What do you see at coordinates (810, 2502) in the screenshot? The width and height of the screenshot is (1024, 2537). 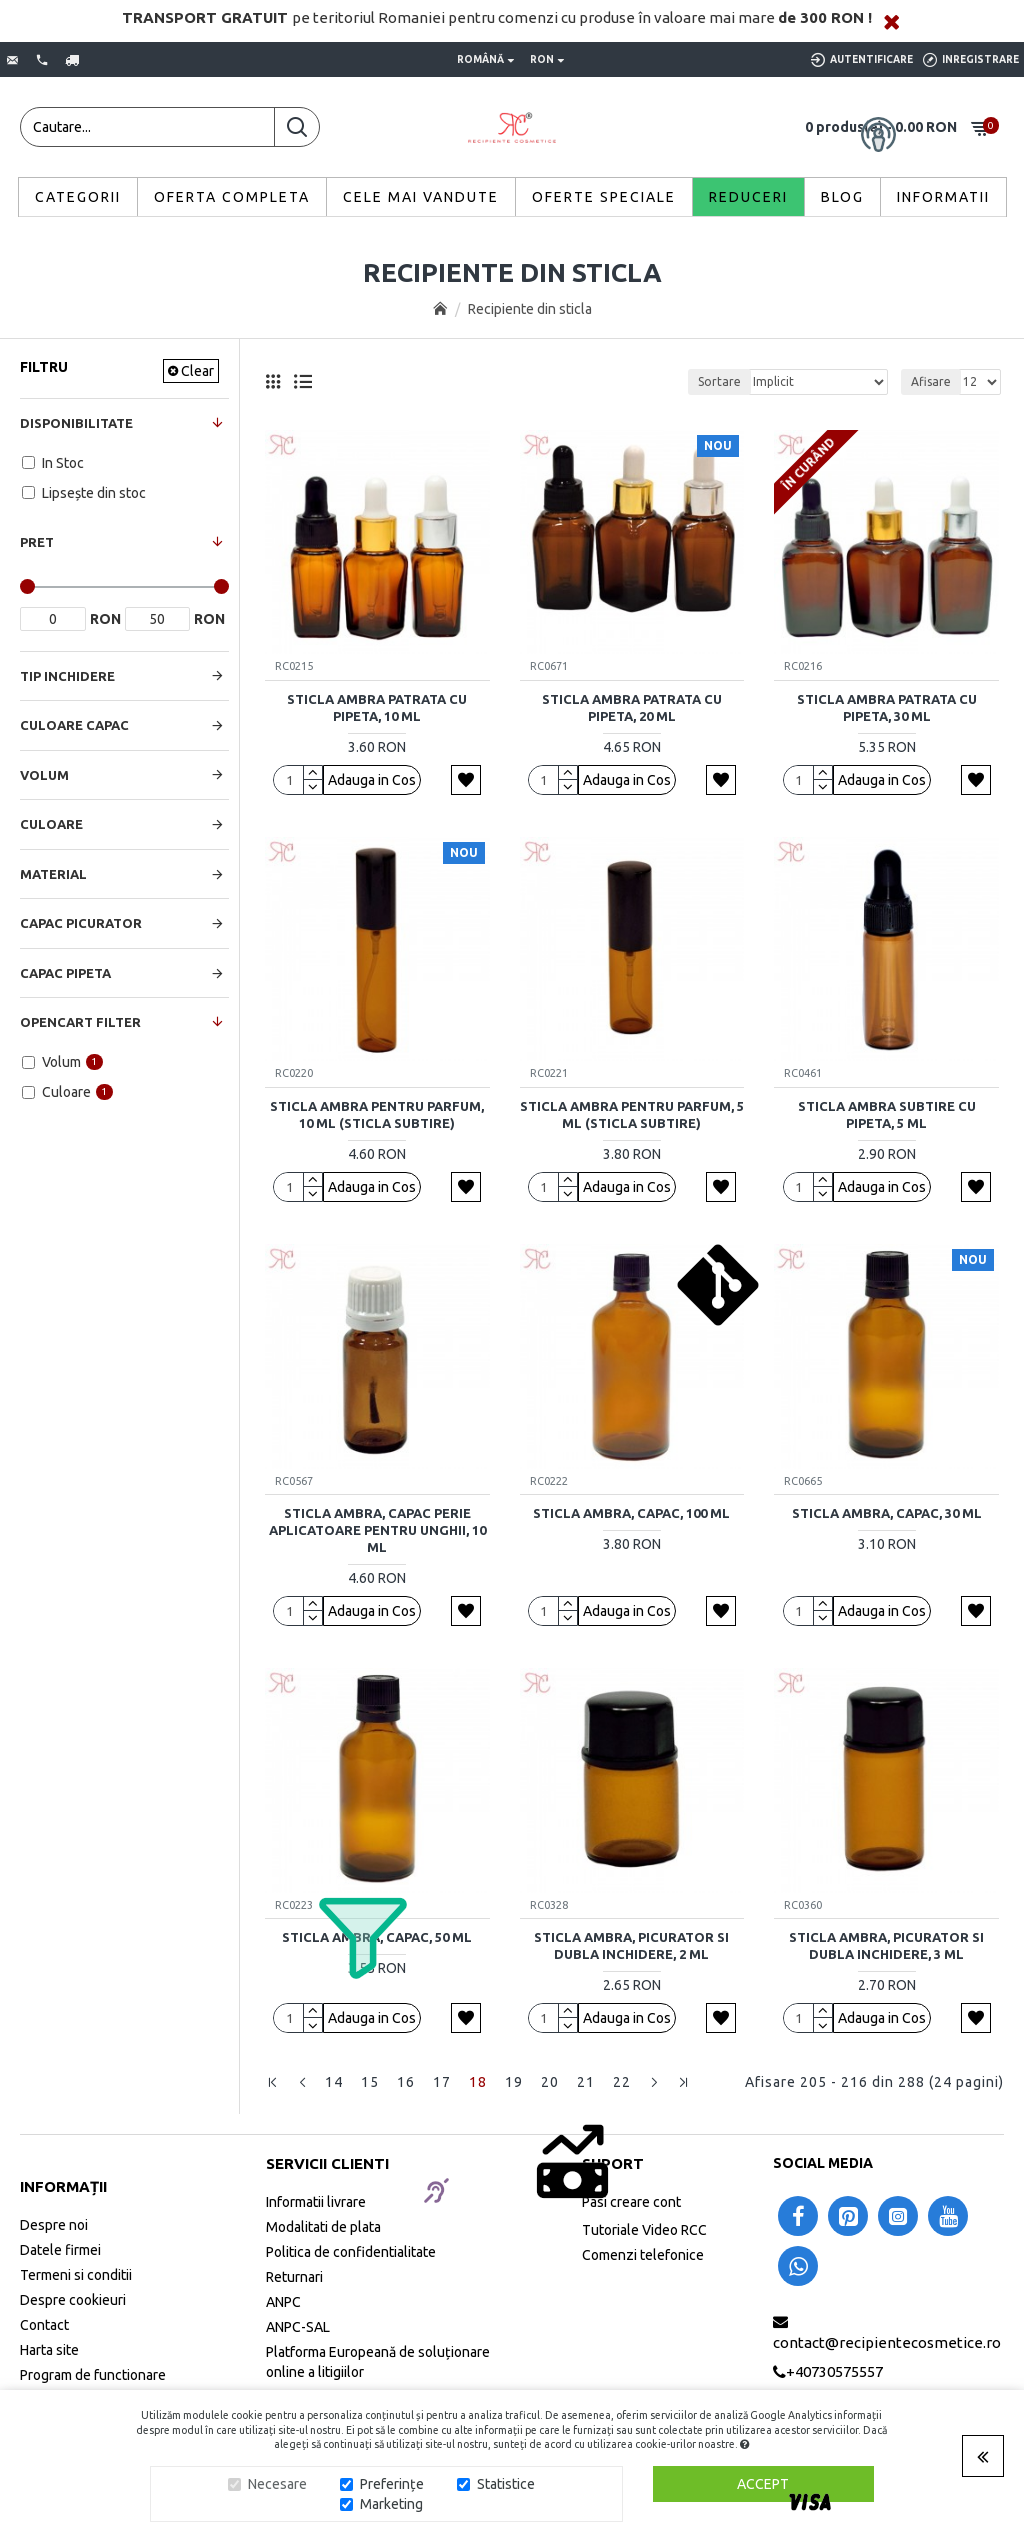 I see `indicates visa card payment option` at bounding box center [810, 2502].